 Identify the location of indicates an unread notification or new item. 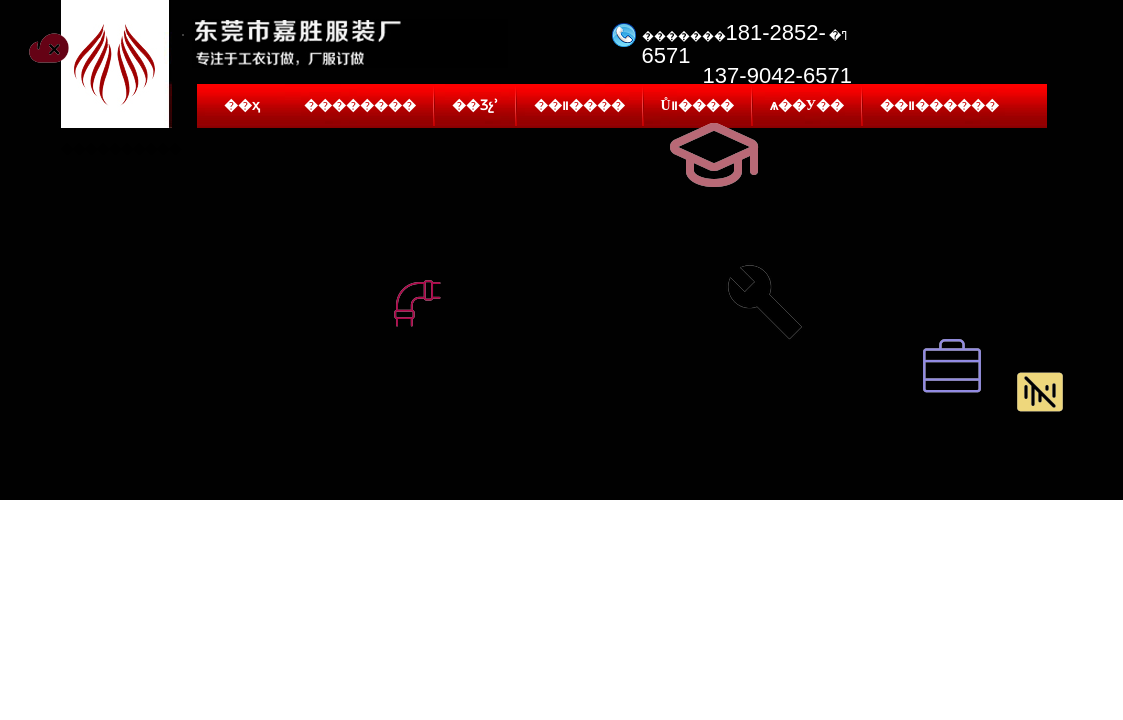
(183, 35).